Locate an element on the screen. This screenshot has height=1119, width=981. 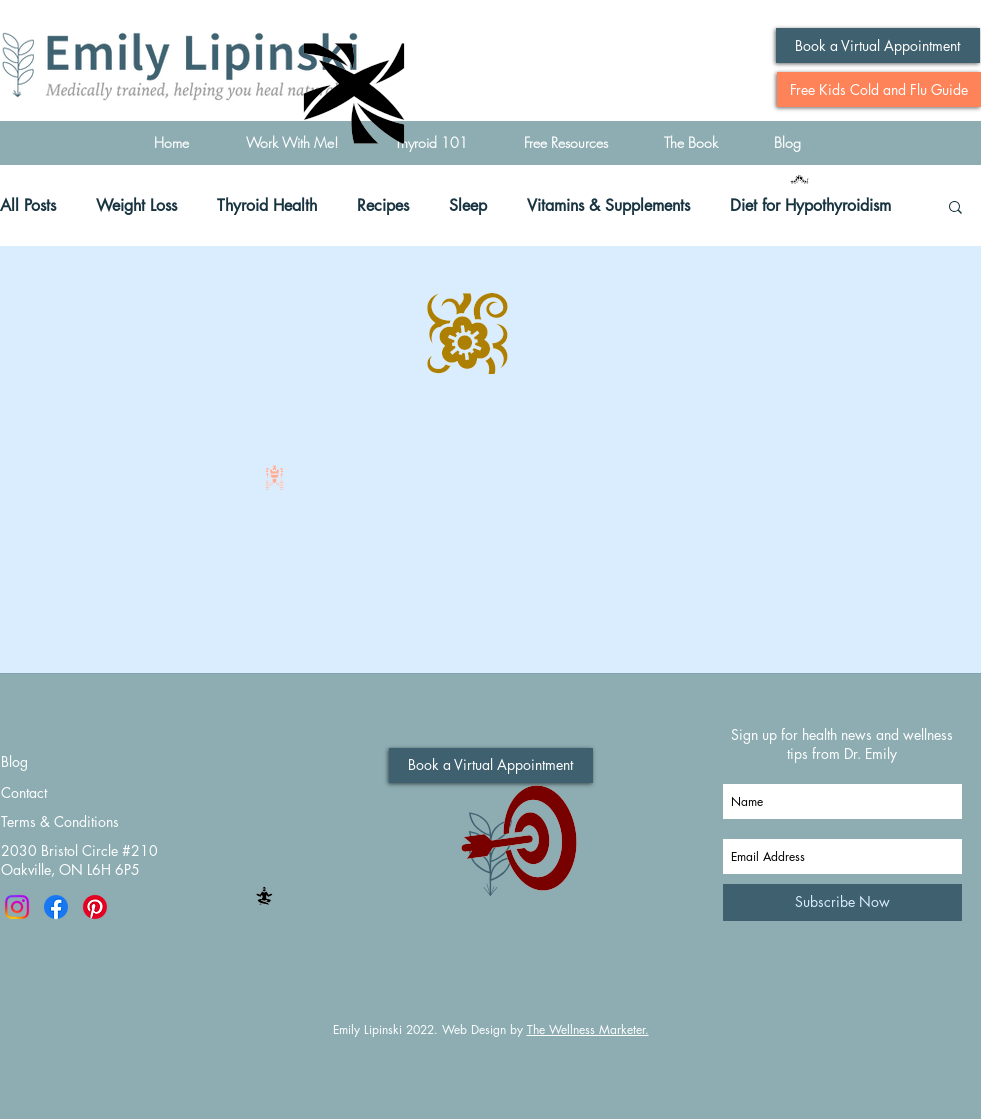
view garden pests or insects in a nature game is located at coordinates (799, 179).